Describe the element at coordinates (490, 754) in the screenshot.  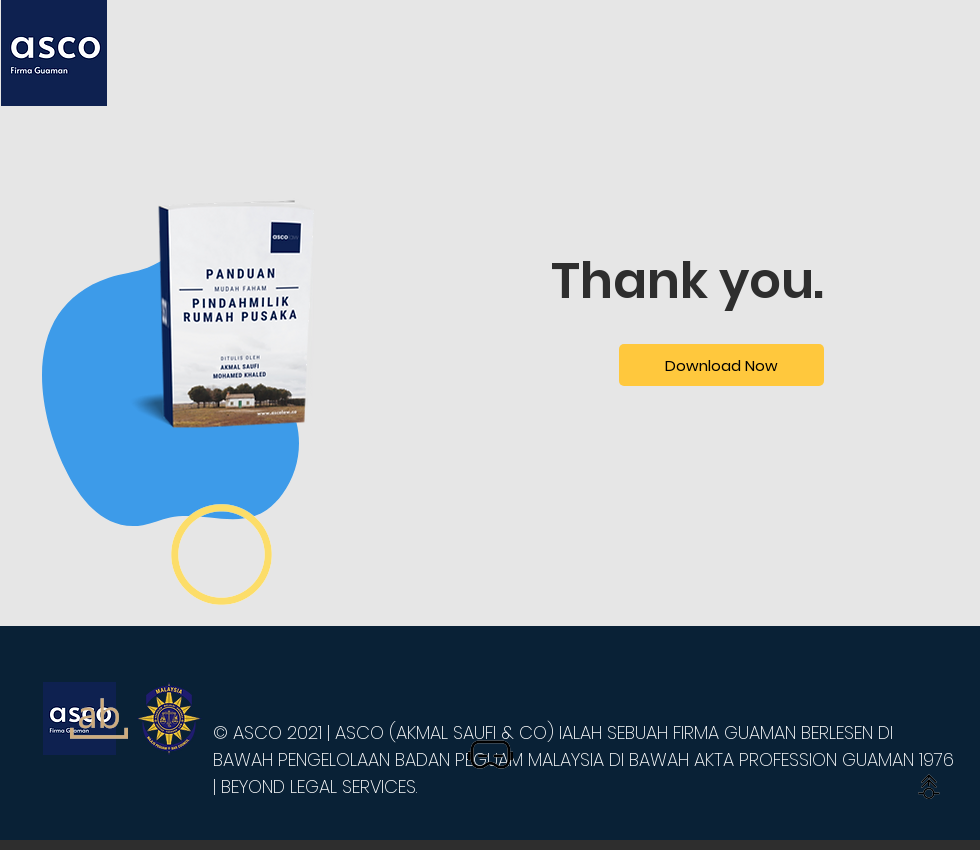
I see `access virtual reality settings or features` at that location.